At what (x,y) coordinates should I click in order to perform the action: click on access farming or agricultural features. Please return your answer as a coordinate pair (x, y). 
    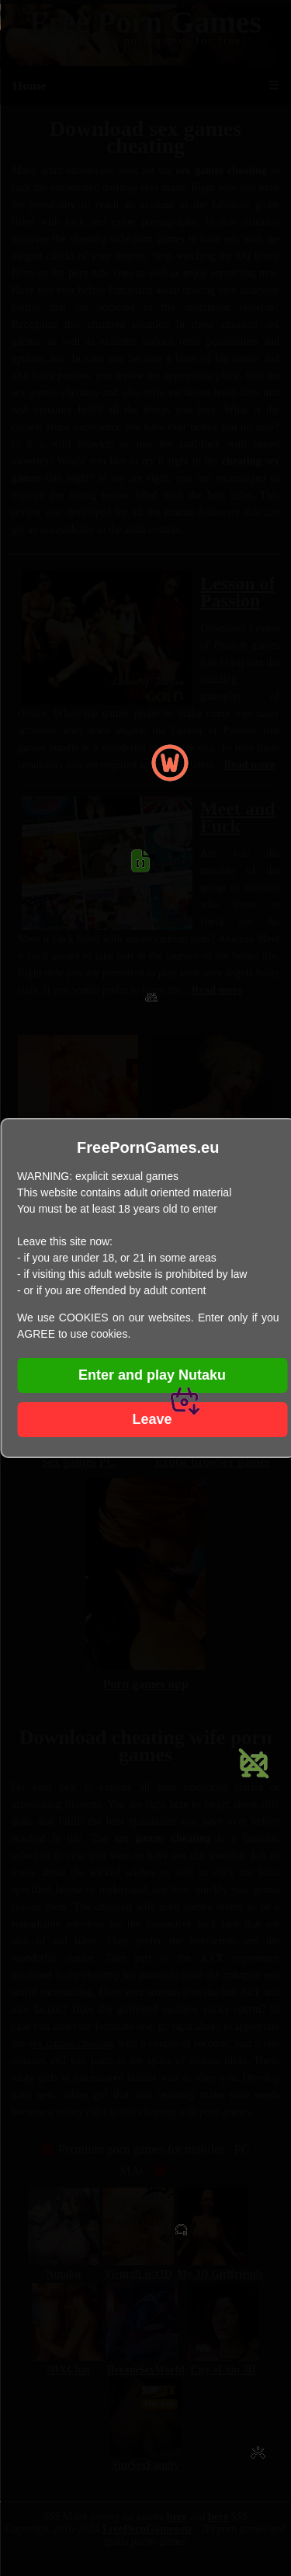
    Looking at the image, I should click on (151, 997).